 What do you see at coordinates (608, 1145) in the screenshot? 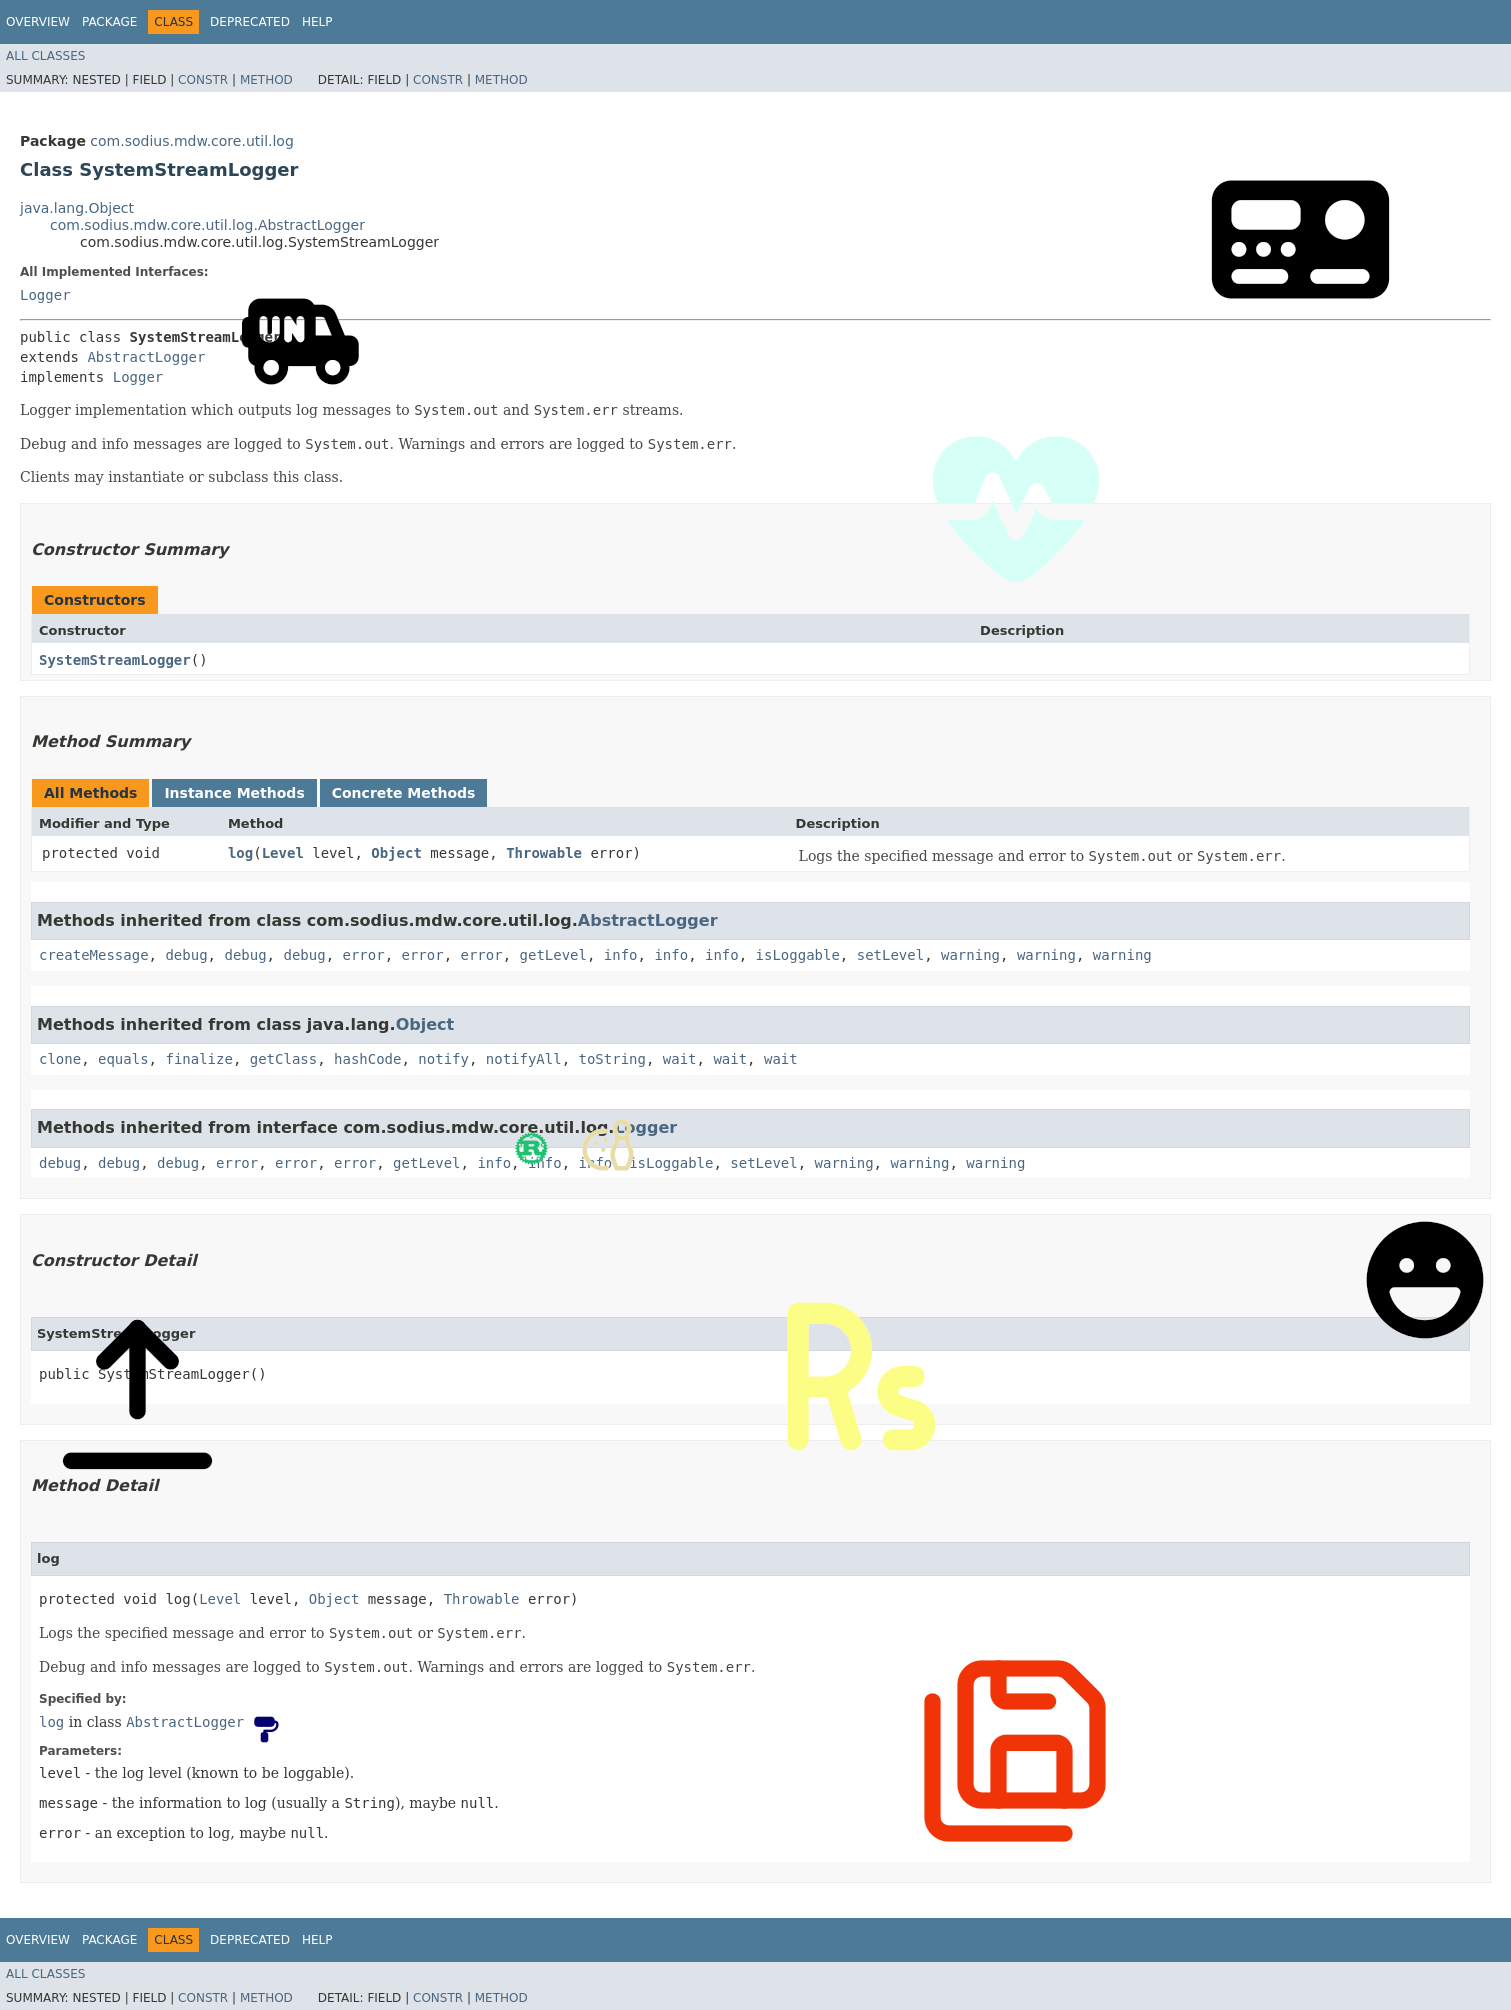
I see `browse bowling alleys nearby` at bounding box center [608, 1145].